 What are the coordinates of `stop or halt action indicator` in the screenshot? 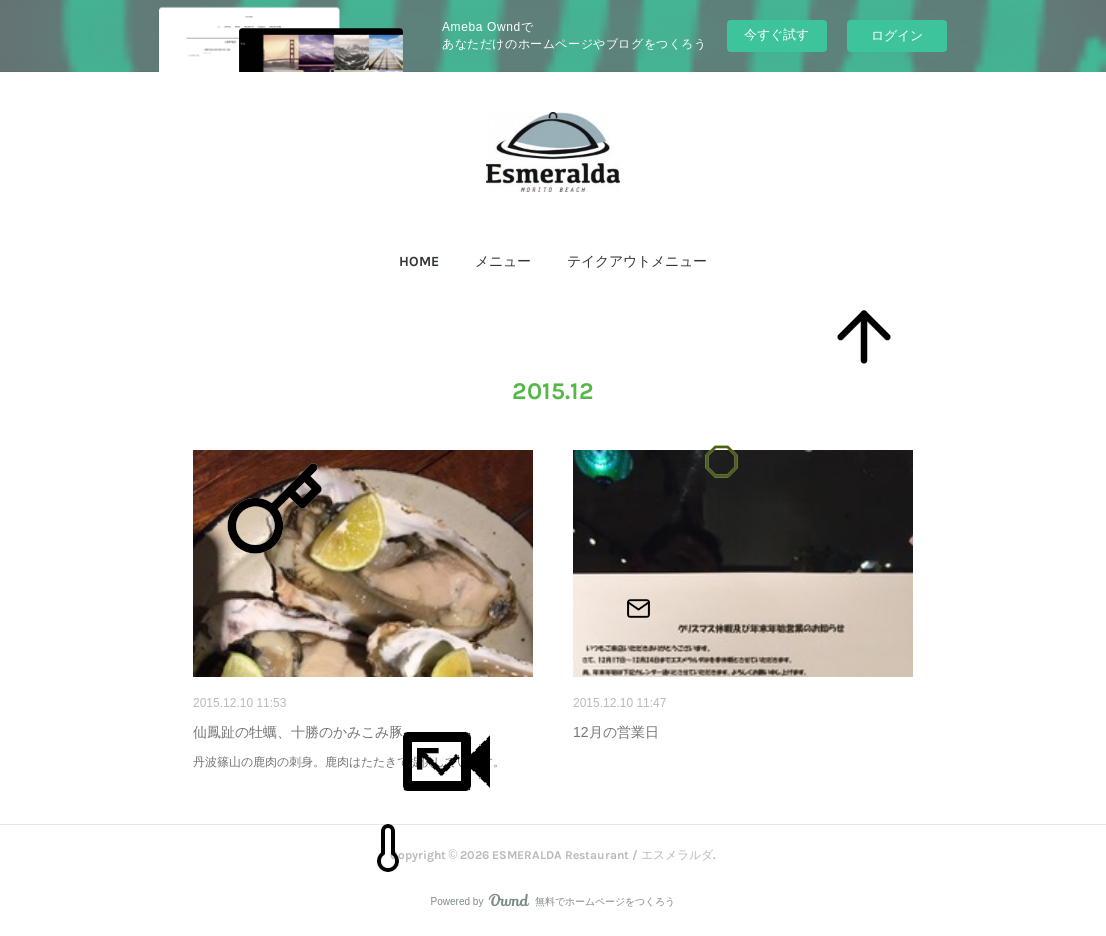 It's located at (721, 461).